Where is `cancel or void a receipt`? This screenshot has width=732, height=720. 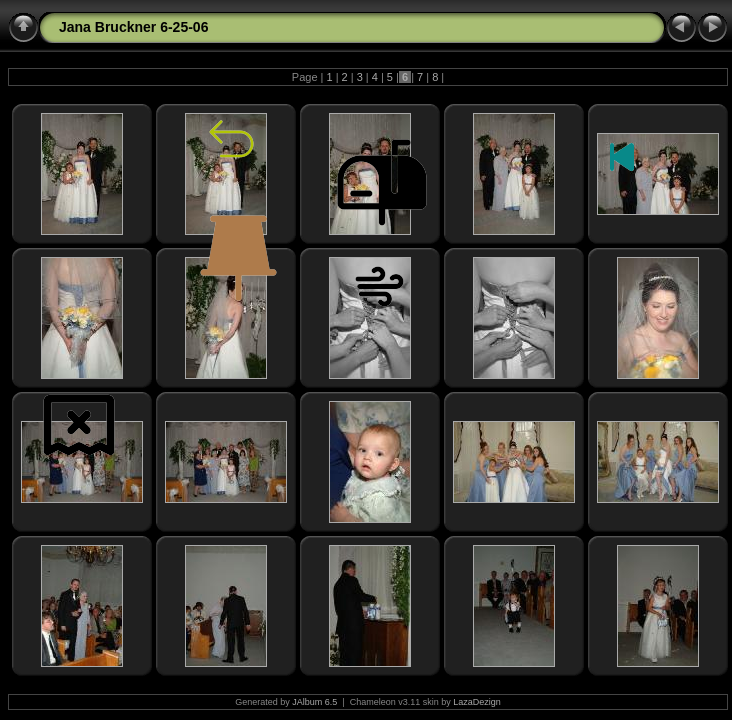 cancel or void a receipt is located at coordinates (79, 425).